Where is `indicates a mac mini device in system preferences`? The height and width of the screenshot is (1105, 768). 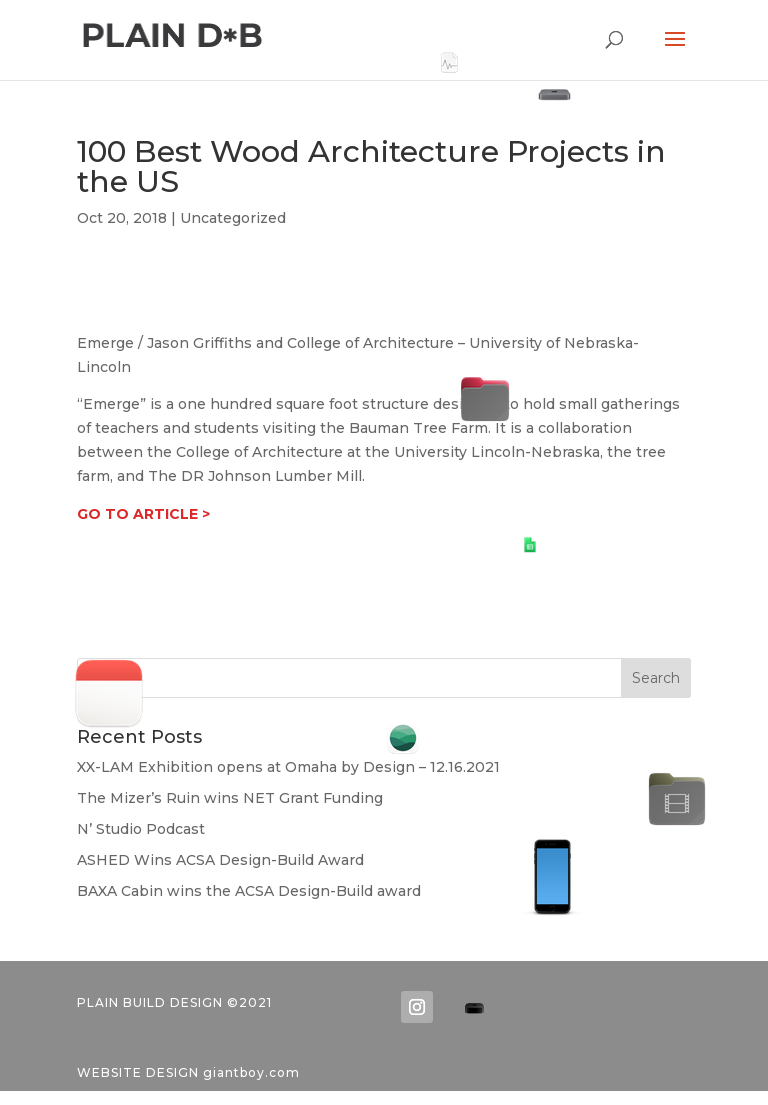 indicates a mac mini device in system preferences is located at coordinates (554, 94).